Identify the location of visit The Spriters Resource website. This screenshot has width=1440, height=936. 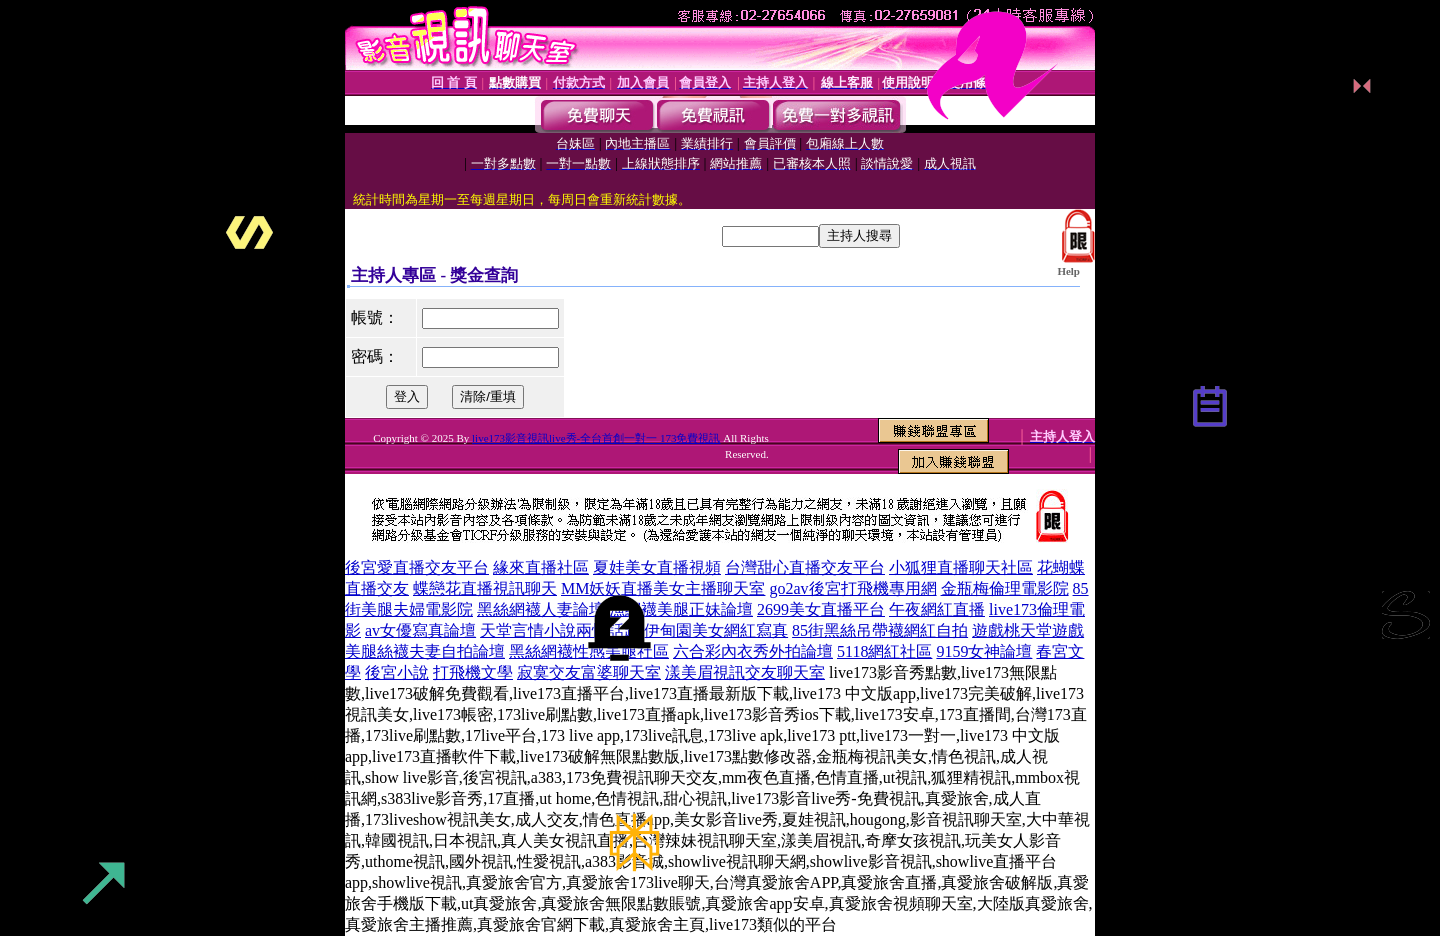
(1406, 615).